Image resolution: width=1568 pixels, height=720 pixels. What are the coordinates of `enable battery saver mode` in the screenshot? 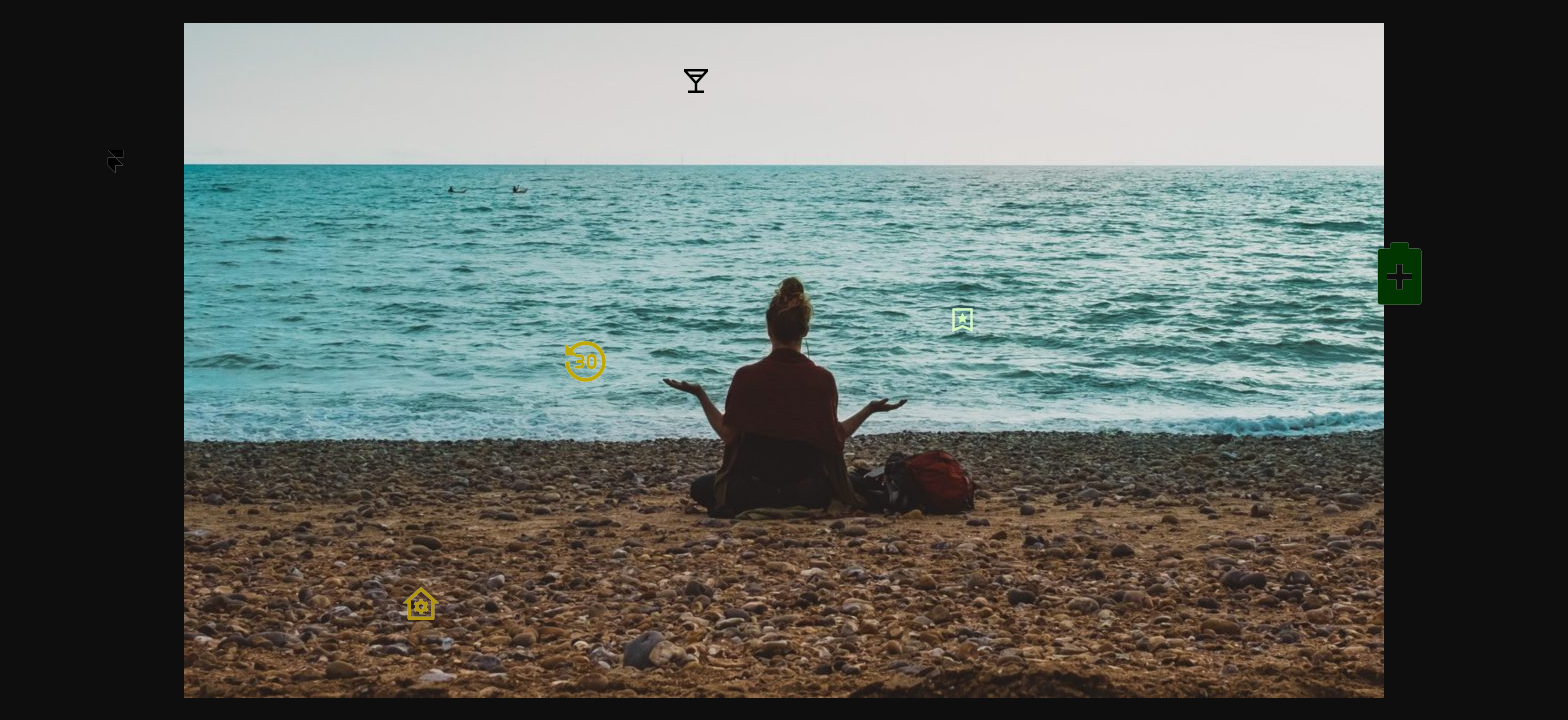 It's located at (1399, 273).